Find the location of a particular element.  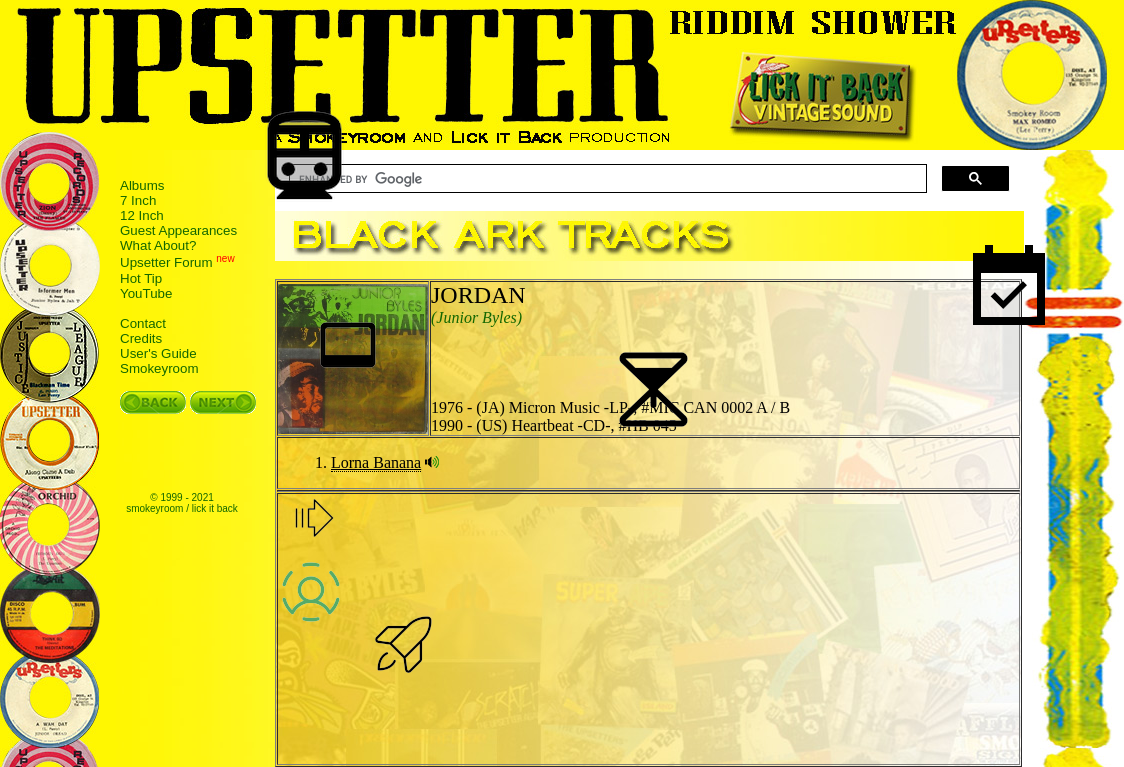

incomplete or pending user profile is located at coordinates (311, 592).